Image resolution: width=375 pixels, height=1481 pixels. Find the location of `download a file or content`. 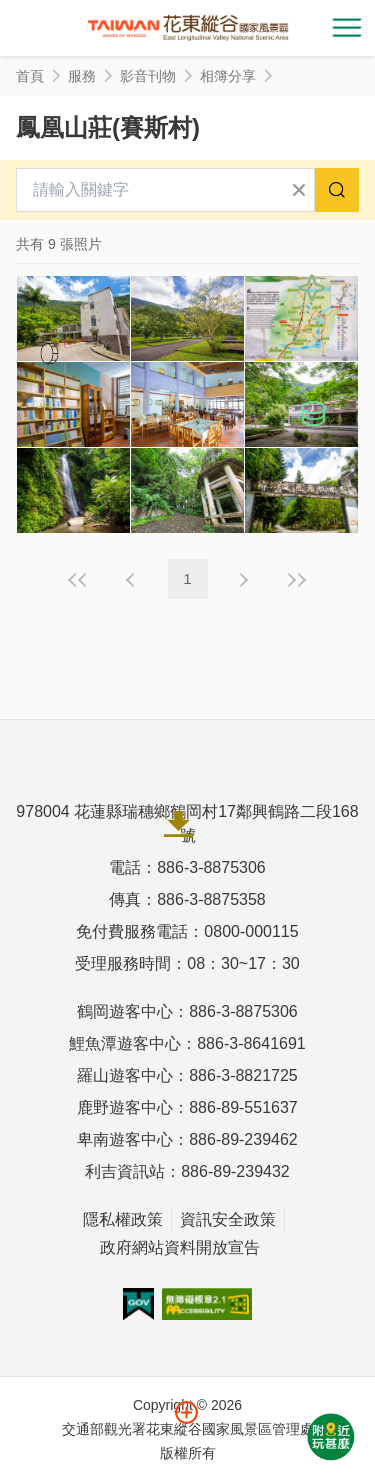

download a file or content is located at coordinates (178, 822).